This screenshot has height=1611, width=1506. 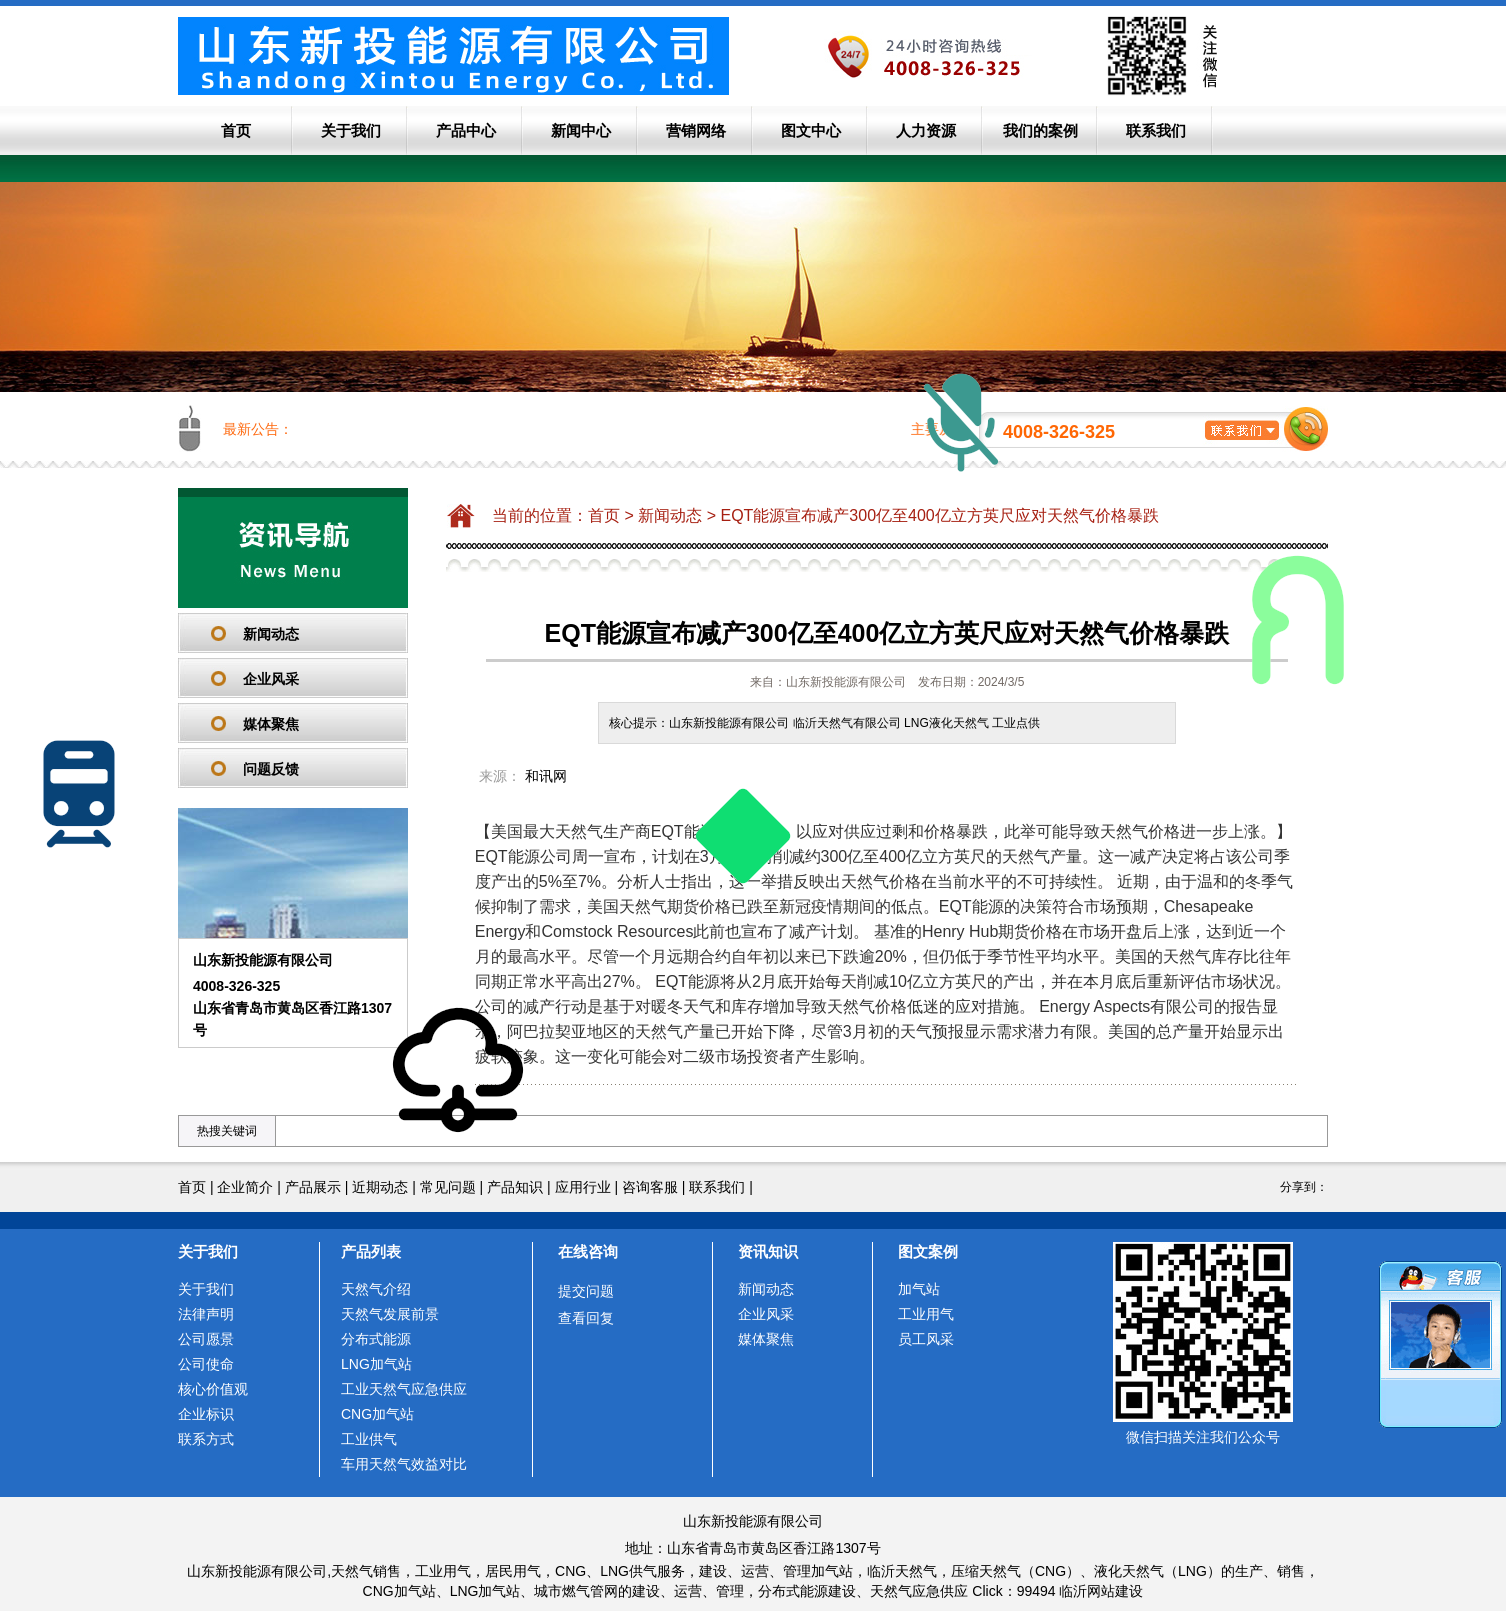 I want to click on indicates premium or luxury status, so click(x=743, y=836).